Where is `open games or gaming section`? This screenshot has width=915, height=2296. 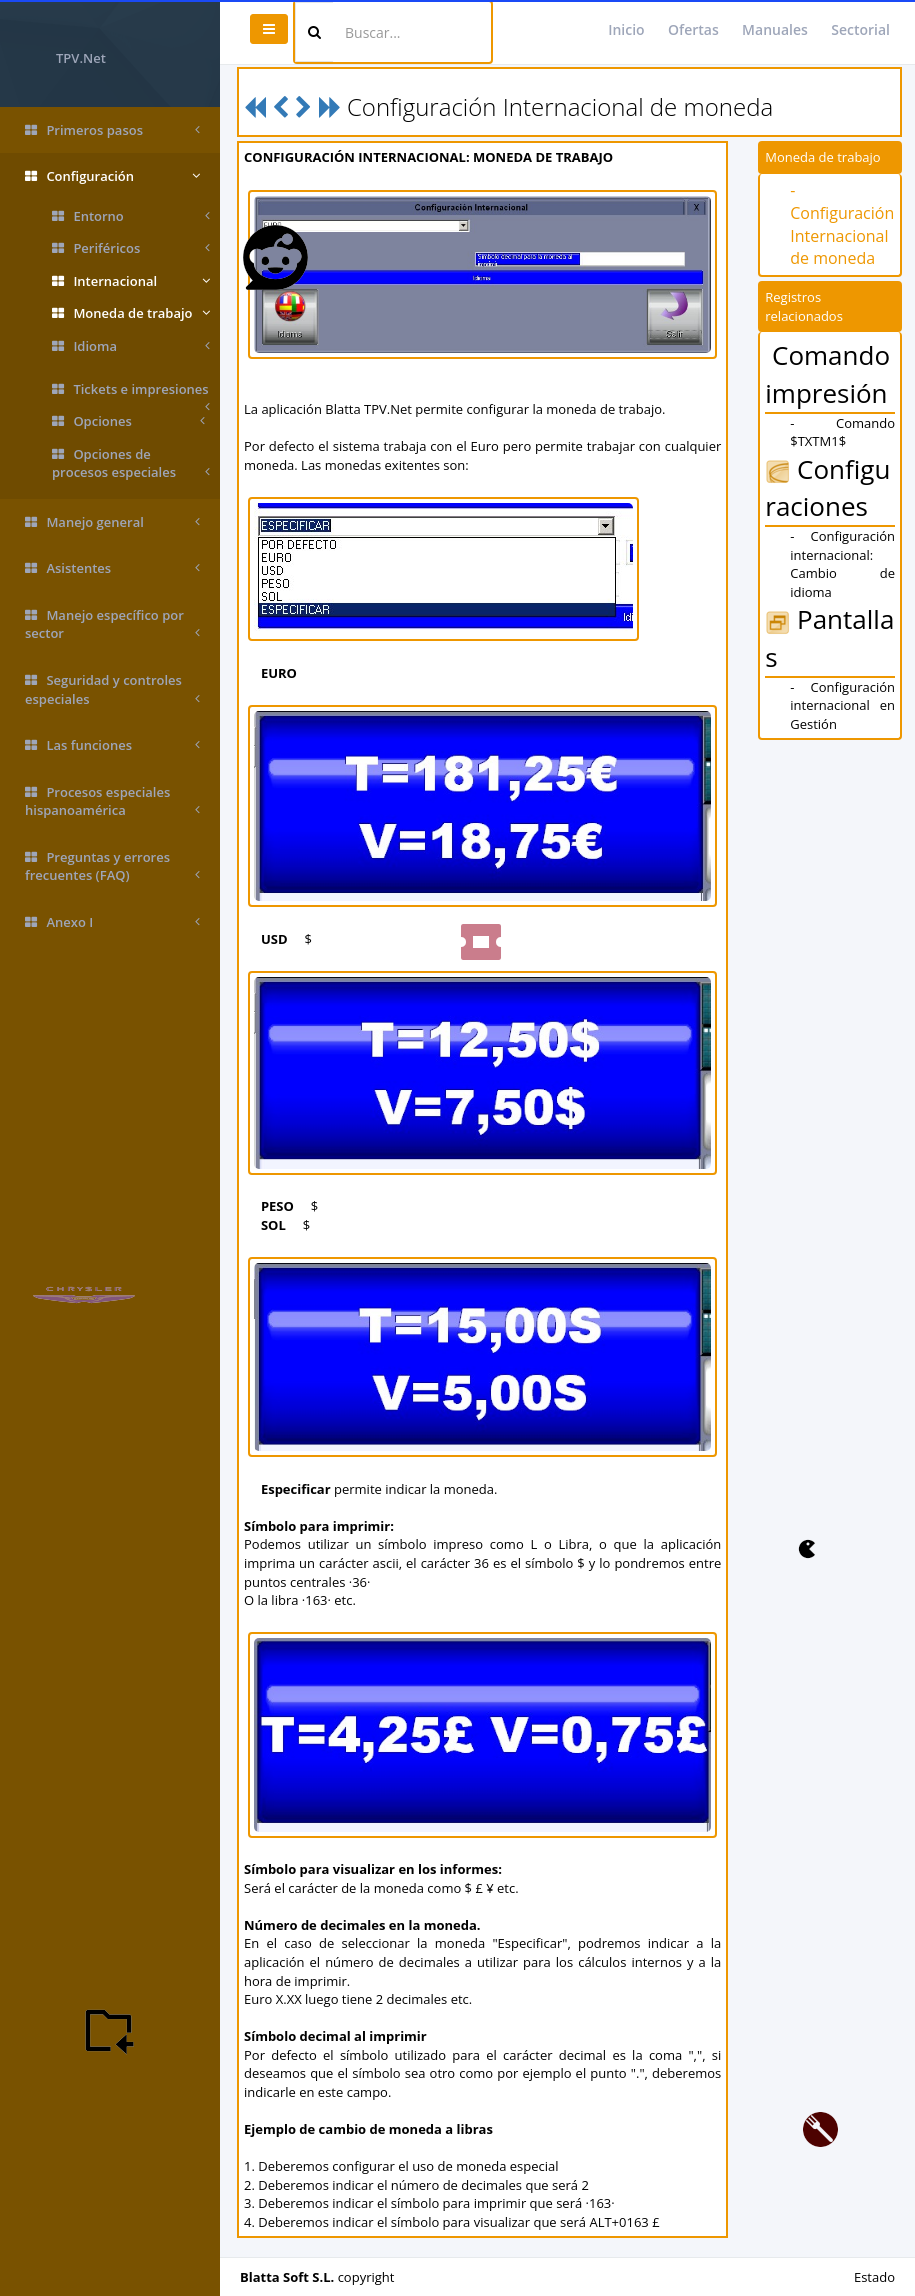 open games or gaming section is located at coordinates (808, 1549).